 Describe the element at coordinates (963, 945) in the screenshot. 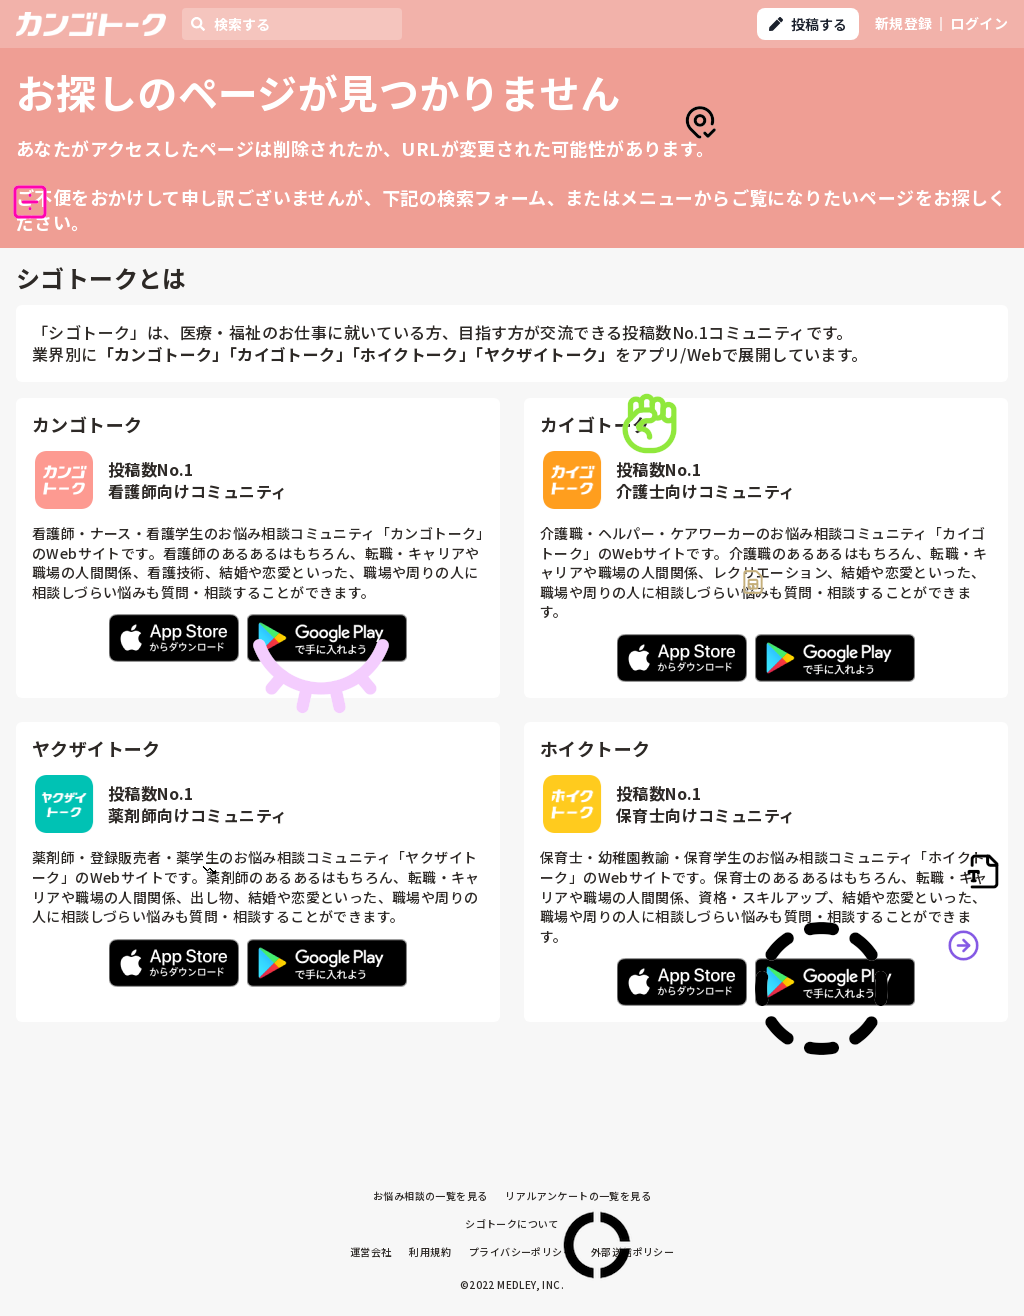

I see `proceed to the next step` at that location.